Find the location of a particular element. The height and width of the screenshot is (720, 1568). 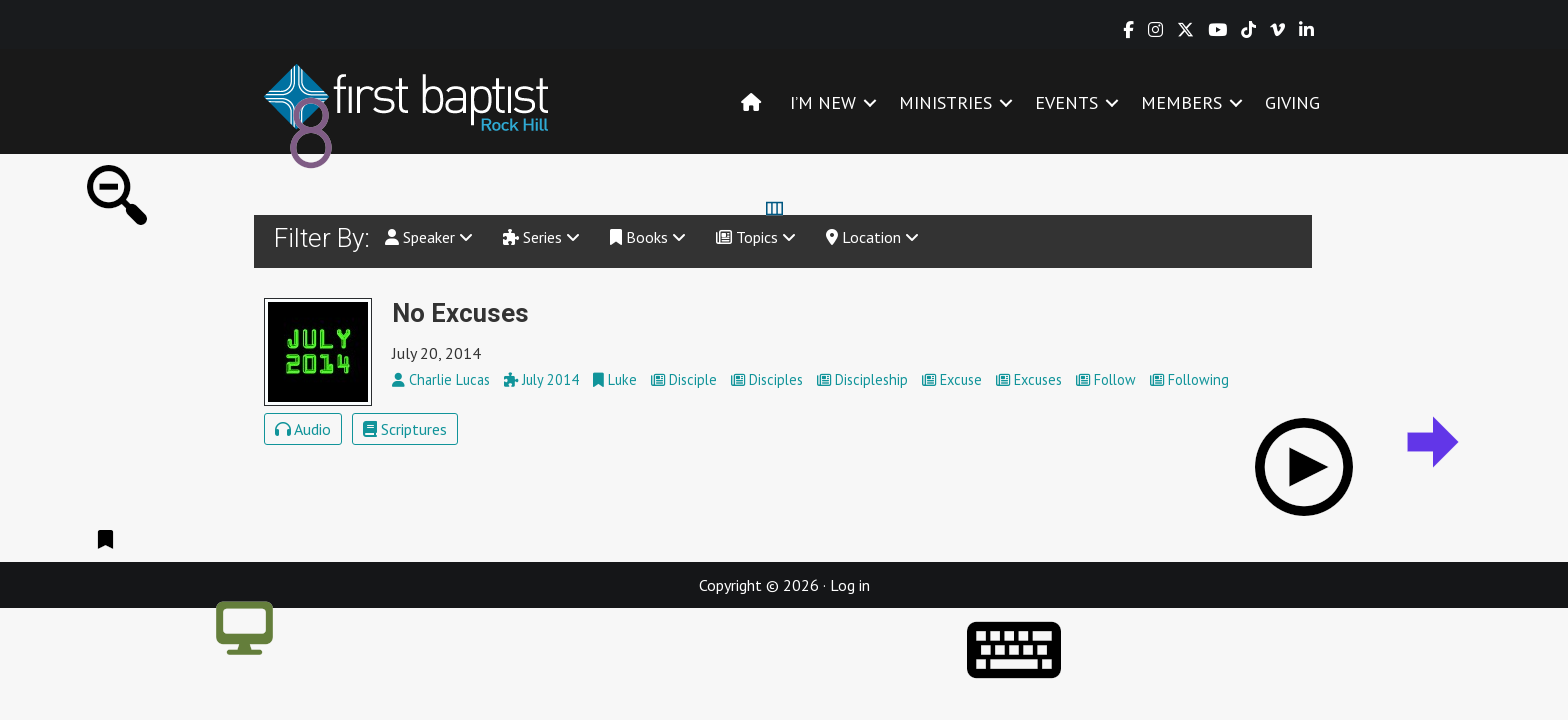

save this item to your bookmarks is located at coordinates (105, 539).